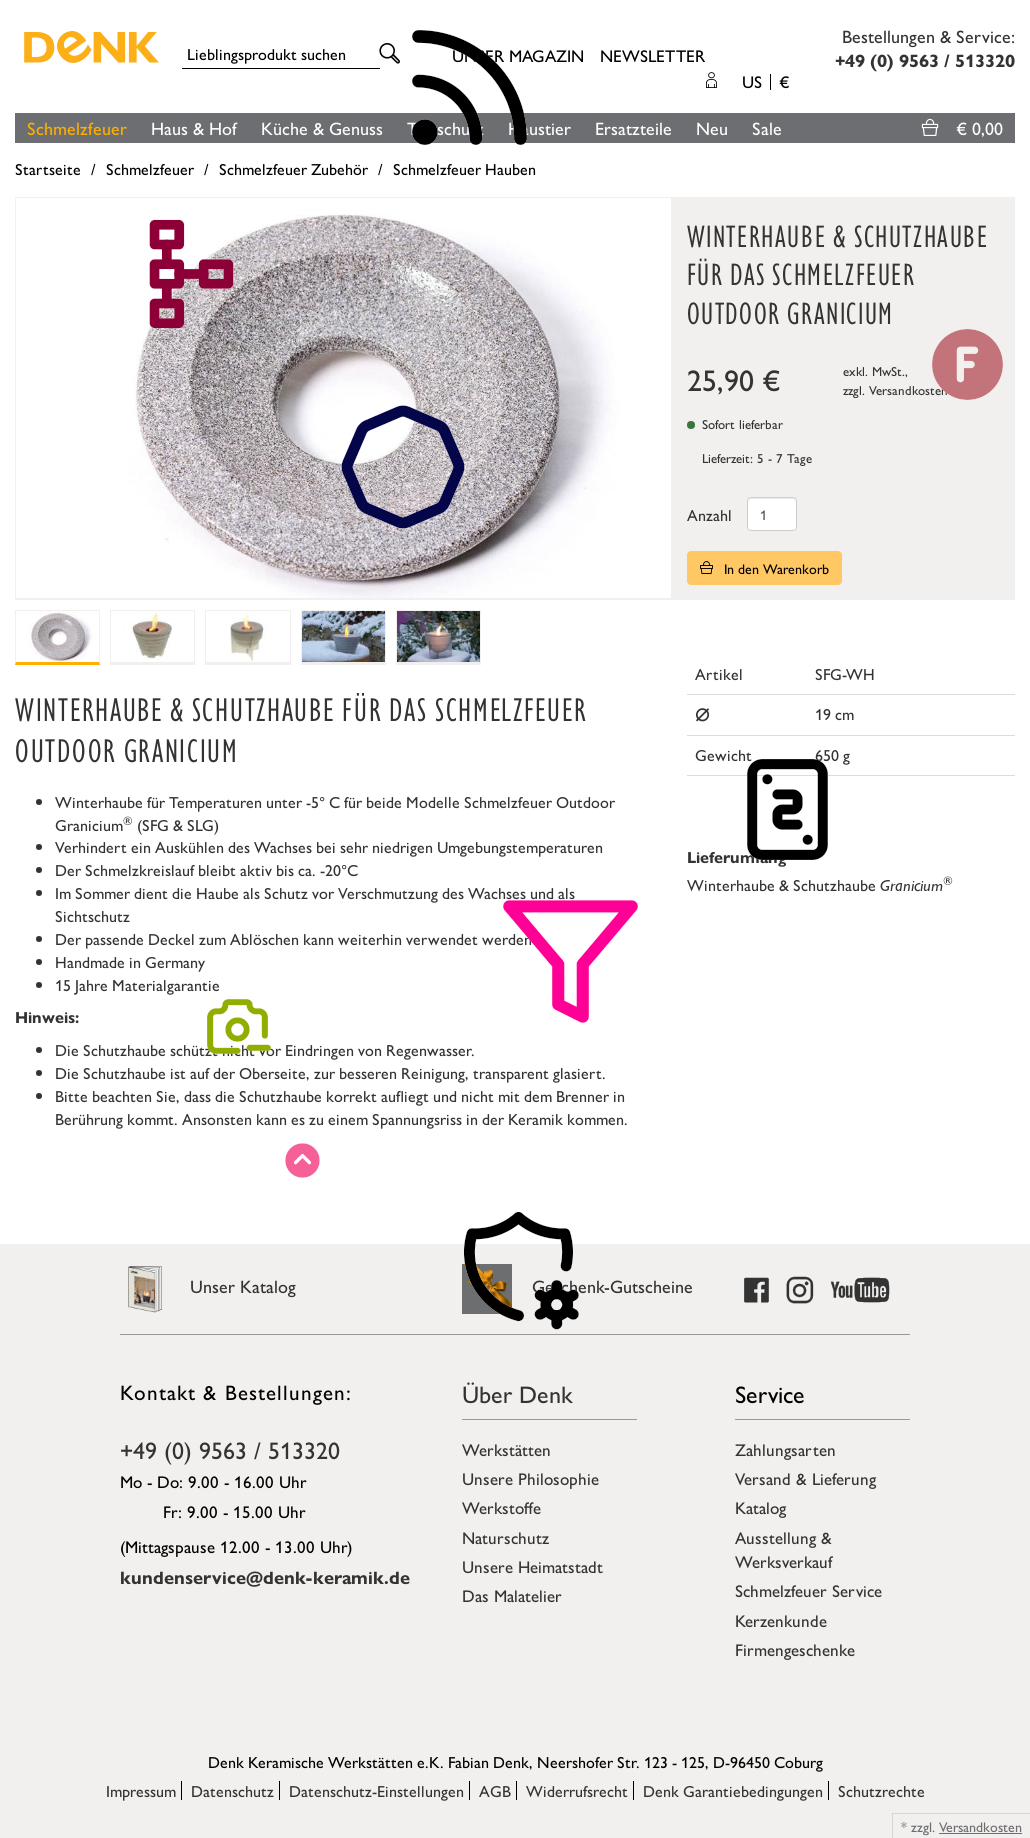 The width and height of the screenshot is (1030, 1838). What do you see at coordinates (967, 364) in the screenshot?
I see `facebook app or social media shortcut` at bounding box center [967, 364].